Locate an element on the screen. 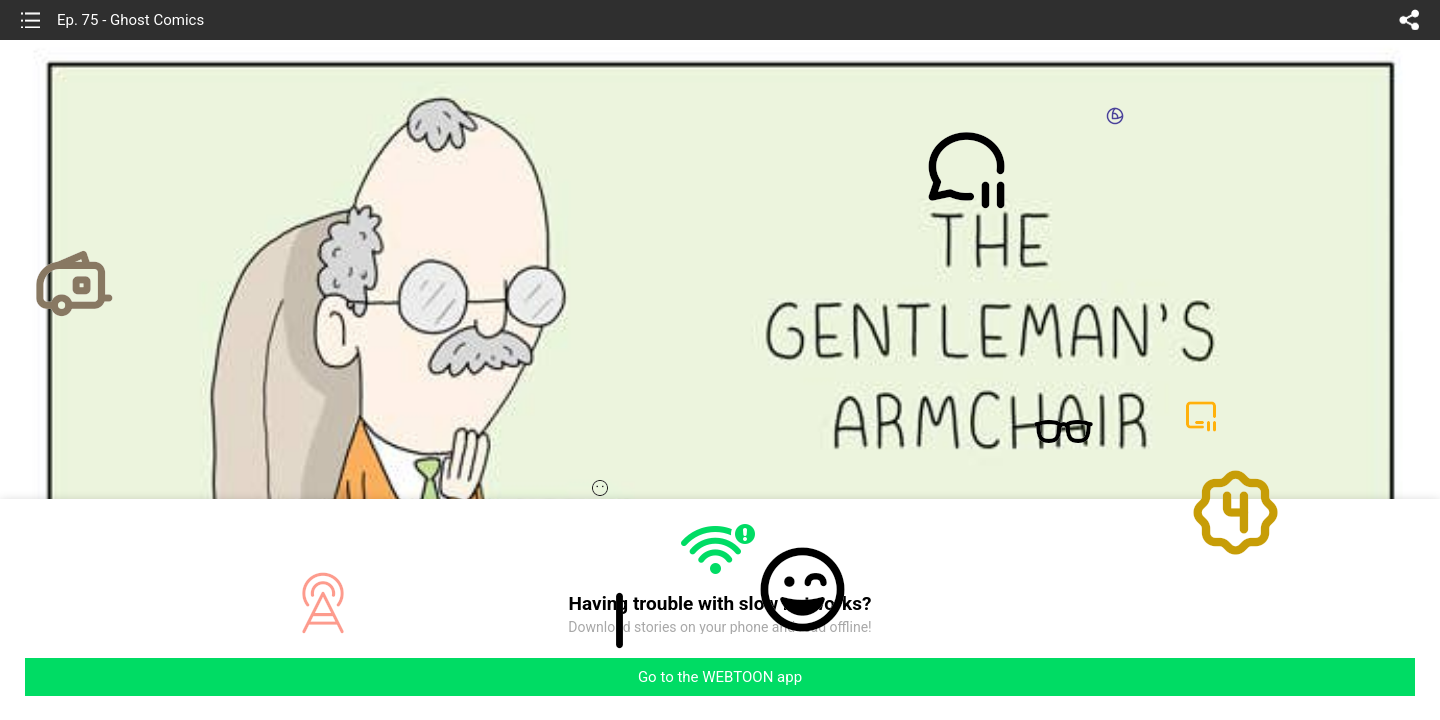  add a playful or joking tone to your message is located at coordinates (802, 589).